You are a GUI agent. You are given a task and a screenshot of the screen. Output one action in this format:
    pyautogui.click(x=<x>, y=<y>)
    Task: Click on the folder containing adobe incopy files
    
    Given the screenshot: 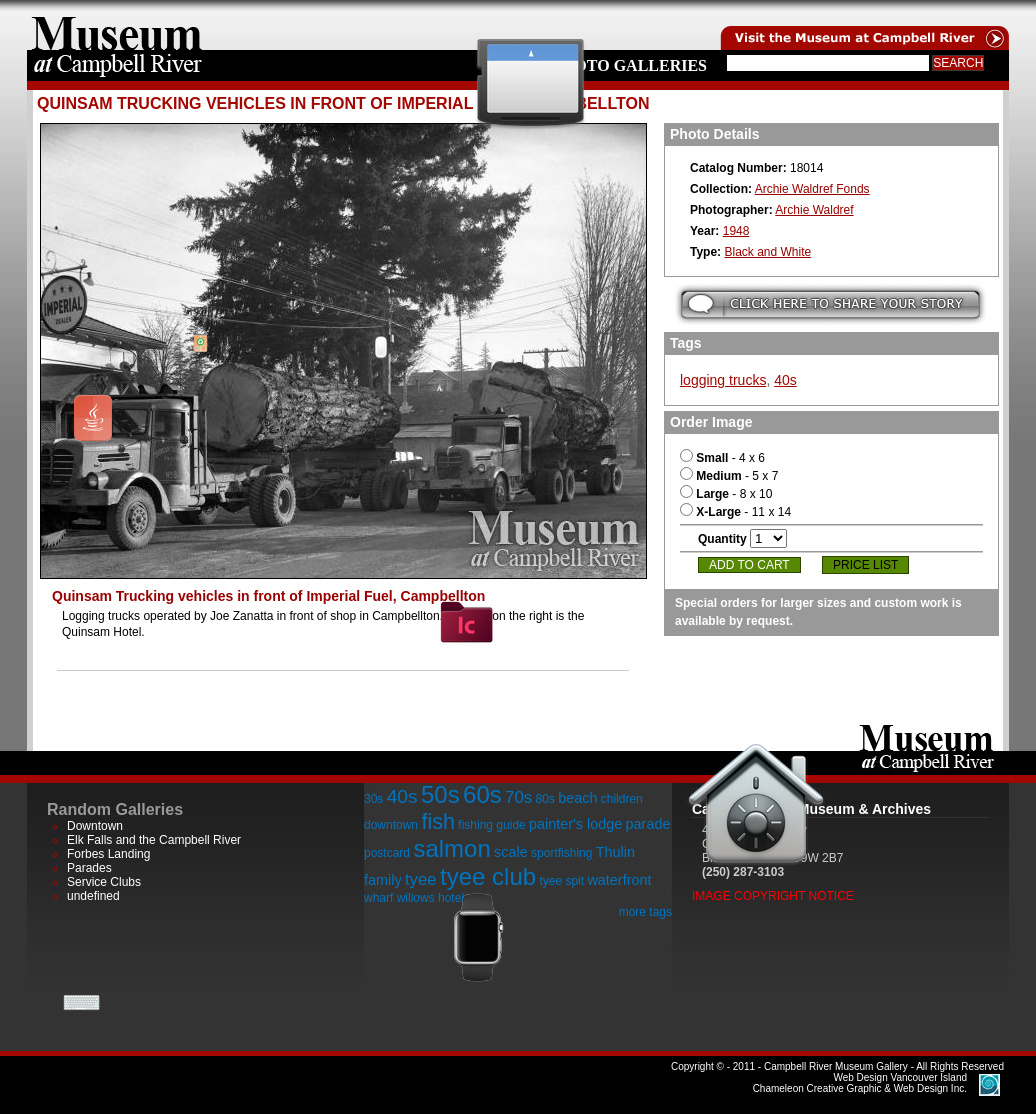 What is the action you would take?
    pyautogui.click(x=466, y=623)
    